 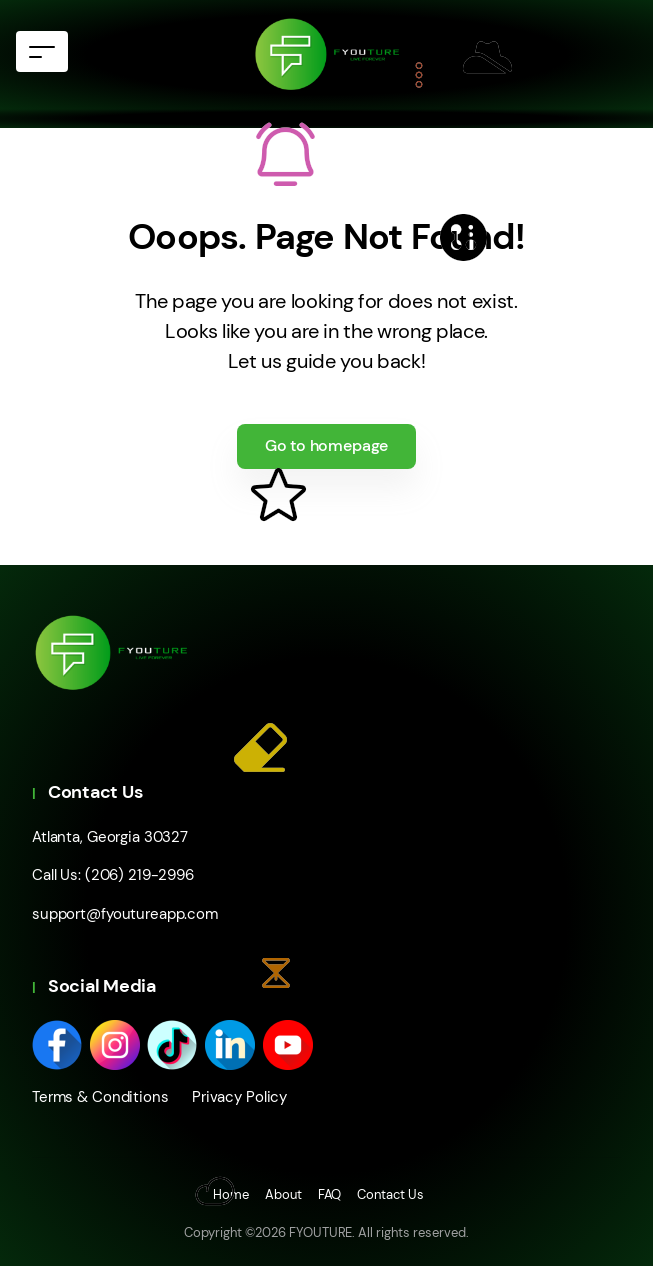 I want to click on add to favorites, so click(x=278, y=495).